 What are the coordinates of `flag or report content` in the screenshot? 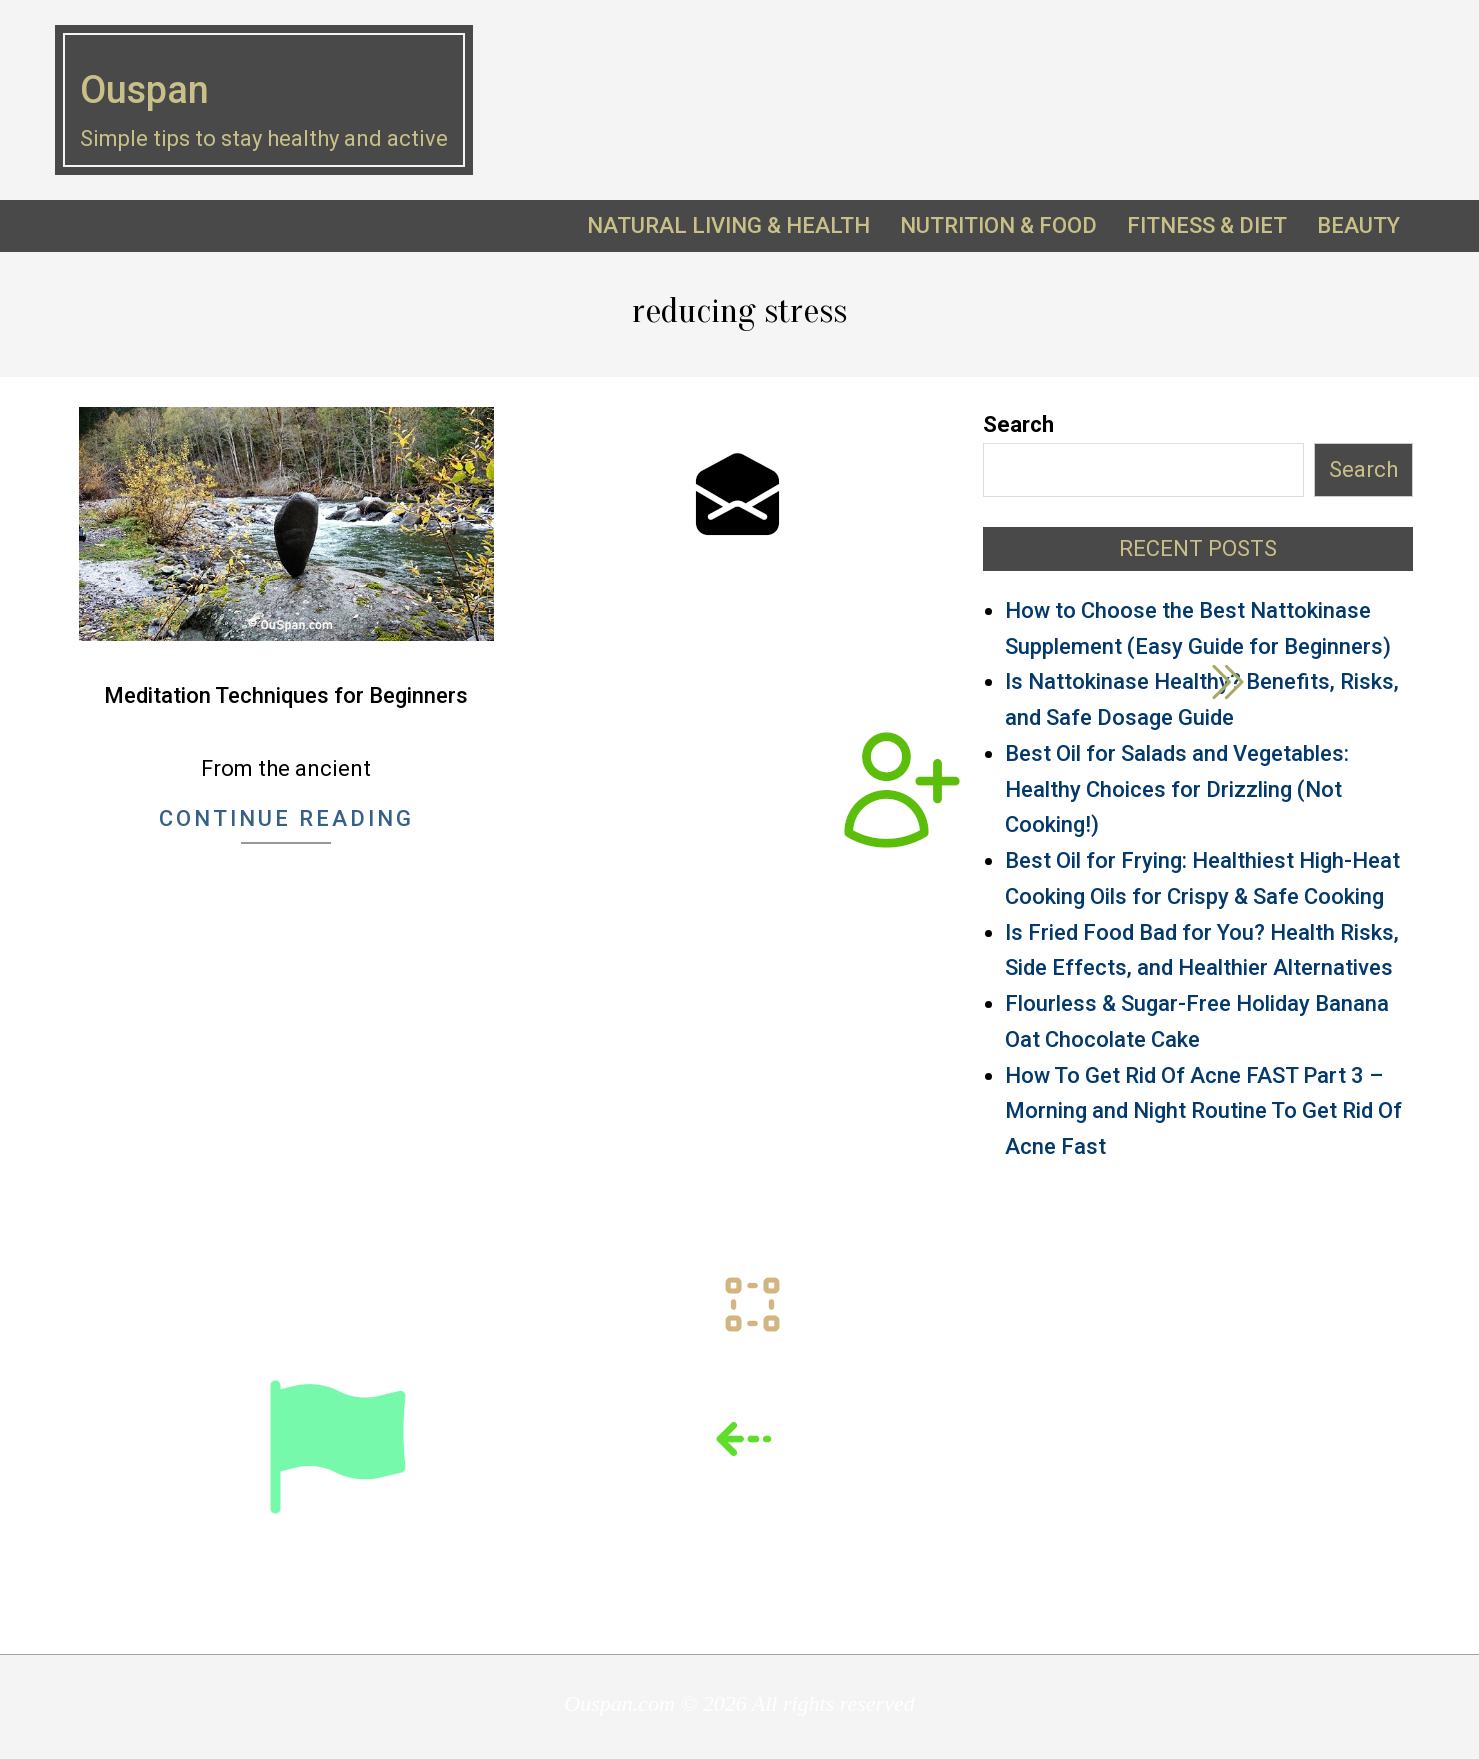 It's located at (337, 1447).